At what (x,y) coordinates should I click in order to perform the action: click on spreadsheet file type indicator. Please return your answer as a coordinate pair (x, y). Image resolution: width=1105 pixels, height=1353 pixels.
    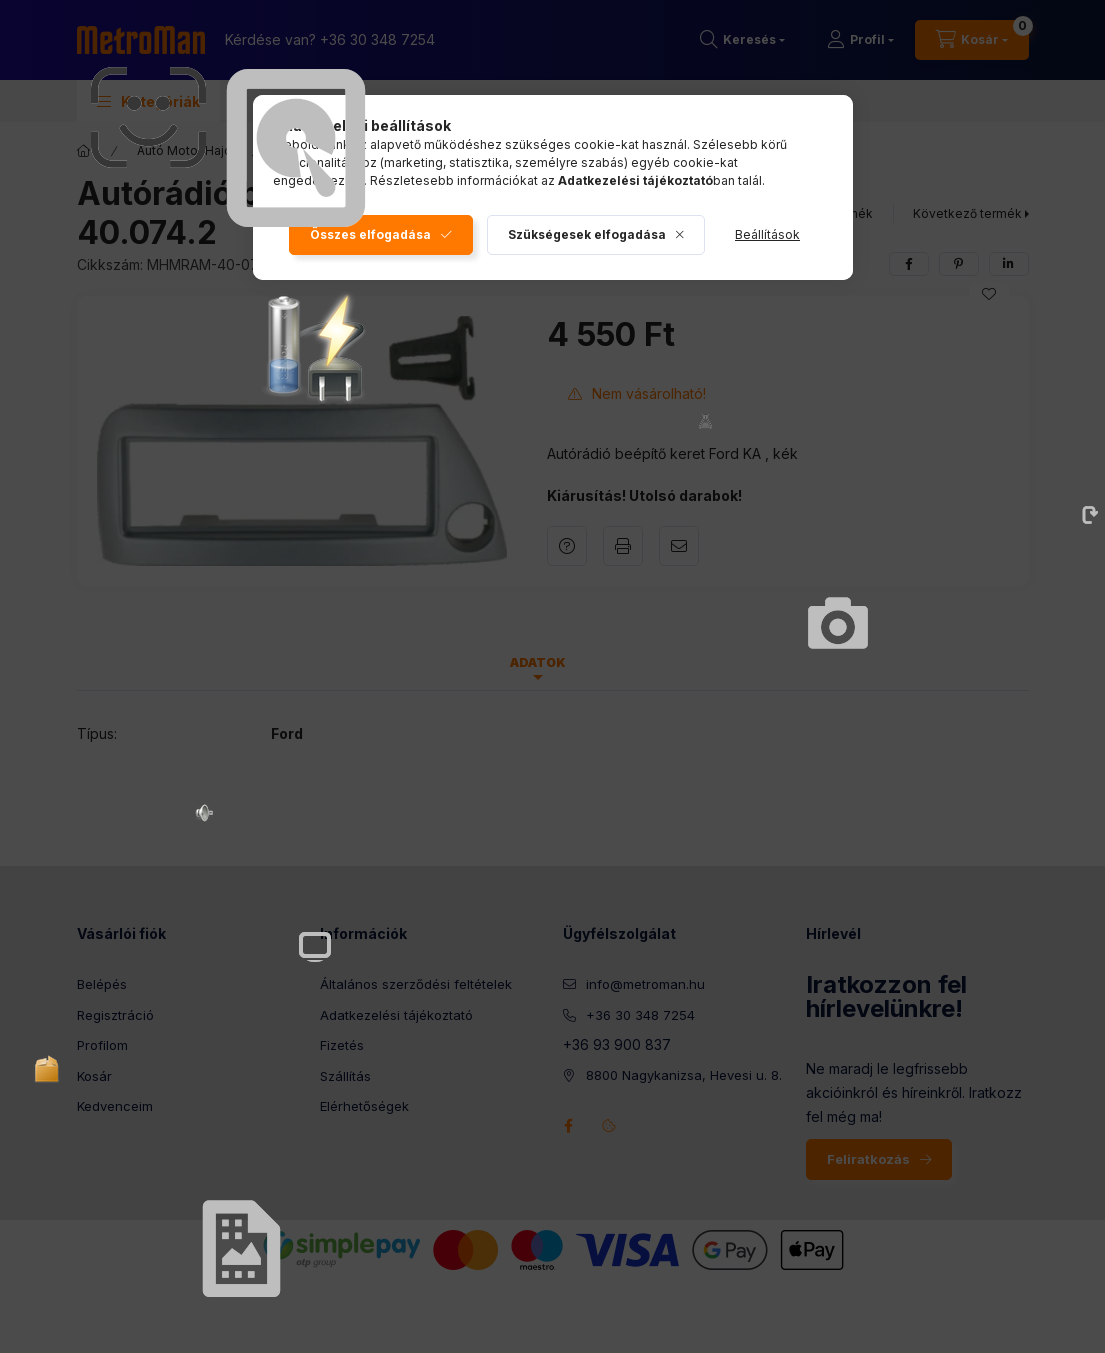
    Looking at the image, I should click on (241, 1245).